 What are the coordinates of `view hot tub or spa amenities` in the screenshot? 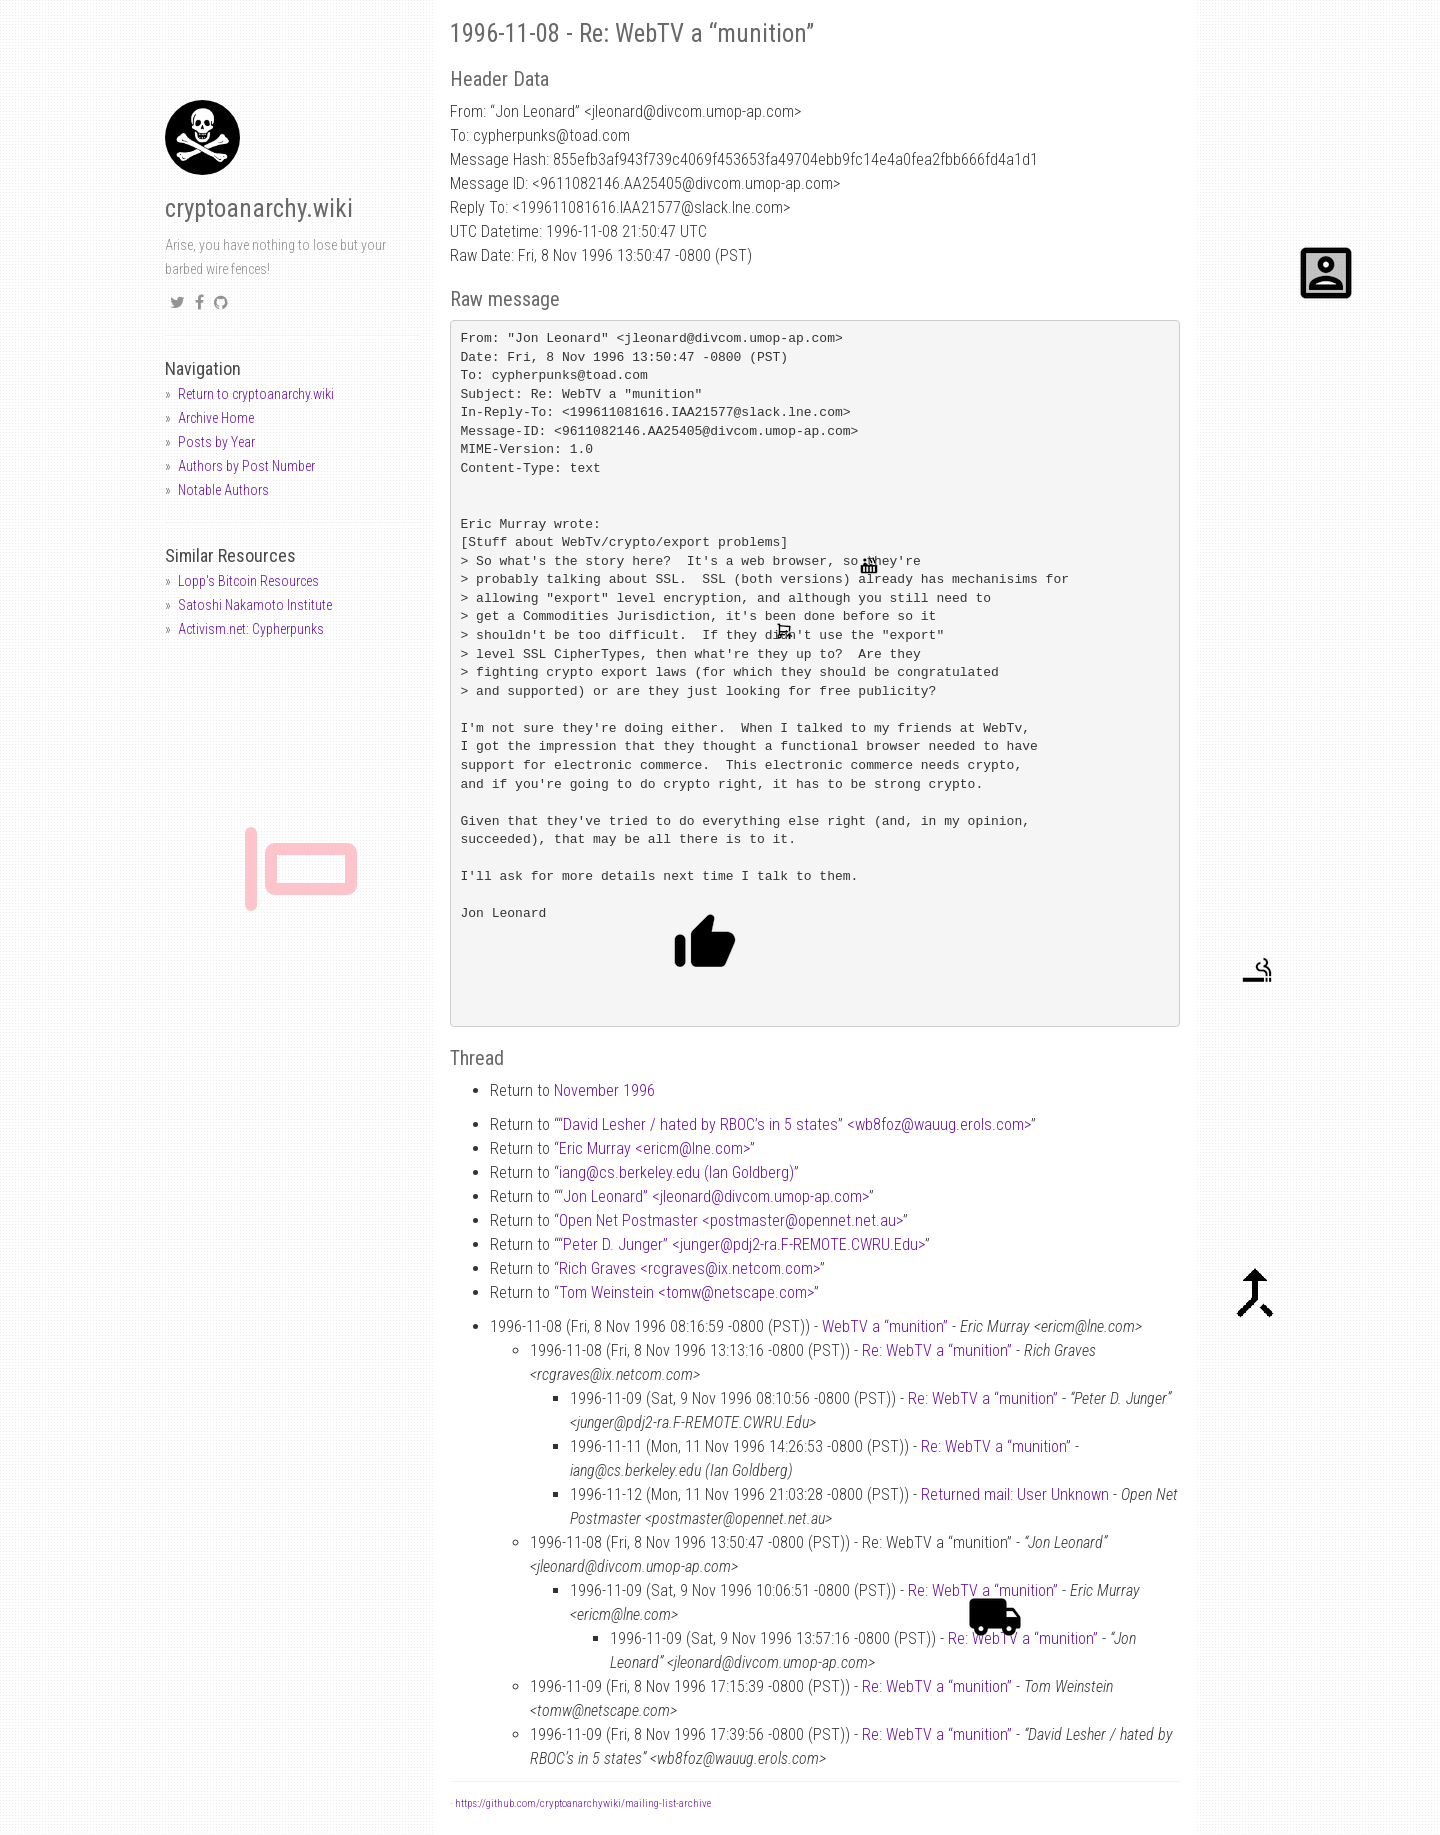 It's located at (869, 565).